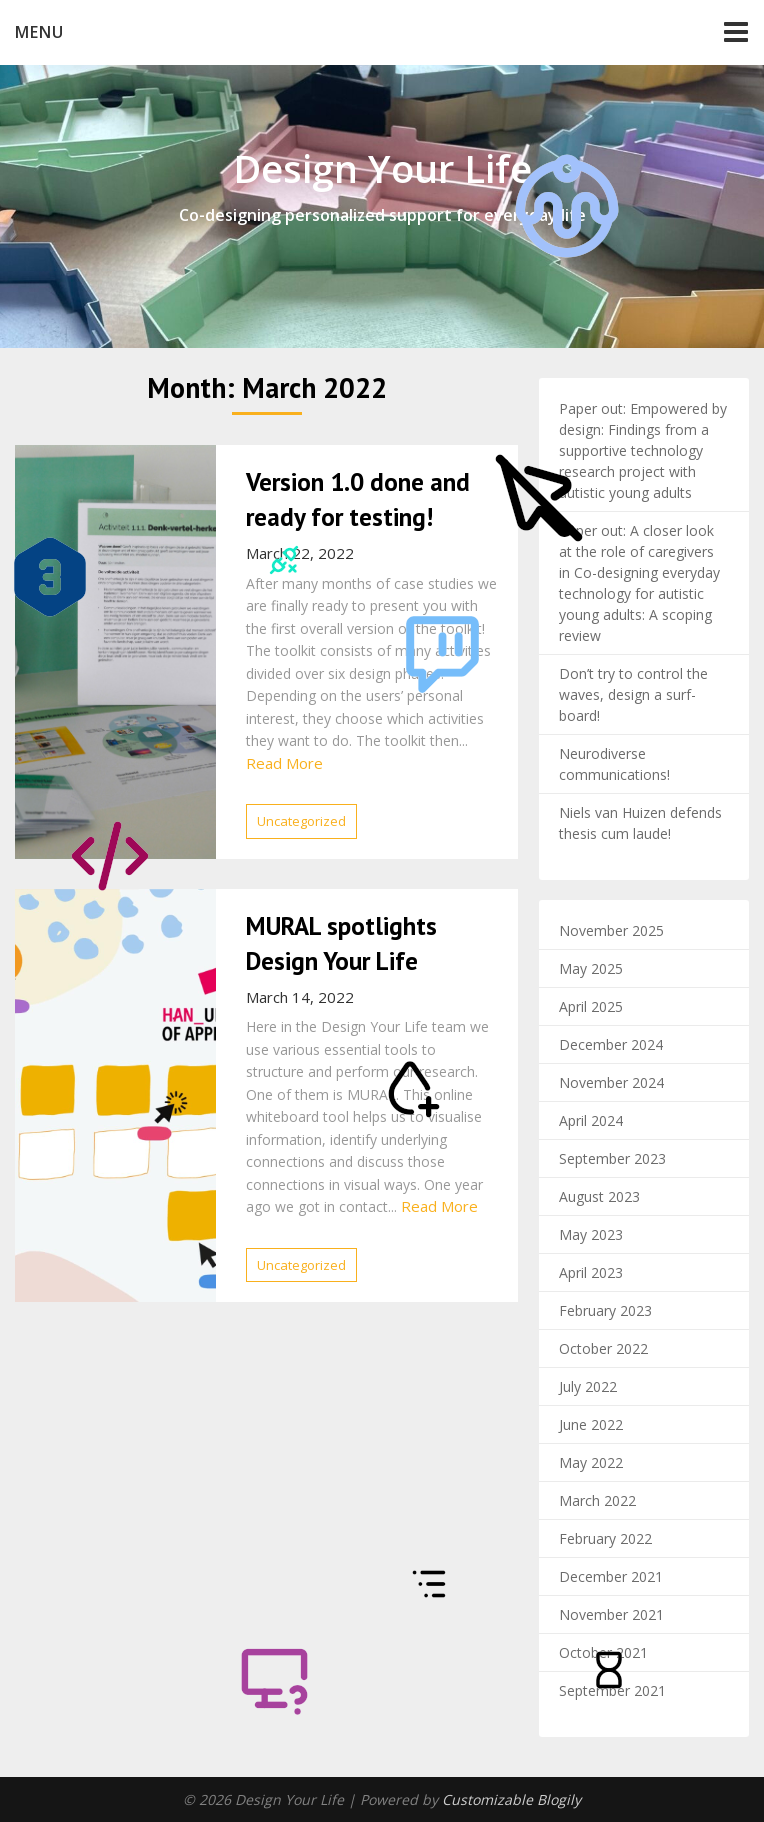 The image size is (764, 1822). What do you see at coordinates (428, 1584) in the screenshot?
I see `view hierarchical list or tree structure` at bounding box center [428, 1584].